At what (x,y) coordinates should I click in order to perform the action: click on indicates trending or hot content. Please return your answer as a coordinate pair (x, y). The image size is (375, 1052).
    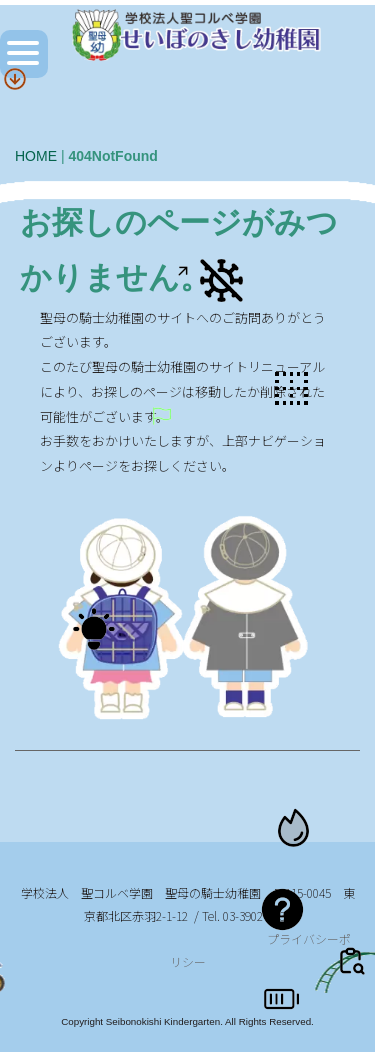
    Looking at the image, I should click on (293, 828).